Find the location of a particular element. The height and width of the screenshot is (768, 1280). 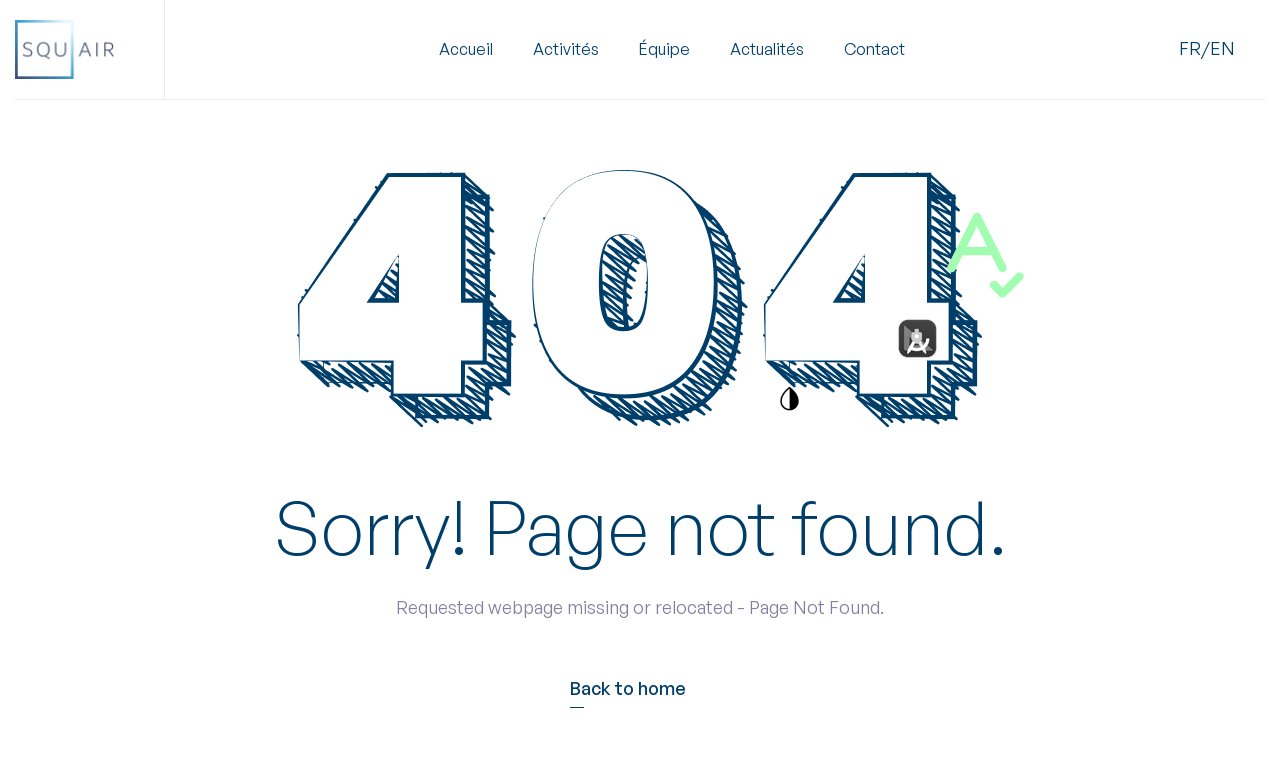

adjust color saturation or contrast settings is located at coordinates (789, 399).